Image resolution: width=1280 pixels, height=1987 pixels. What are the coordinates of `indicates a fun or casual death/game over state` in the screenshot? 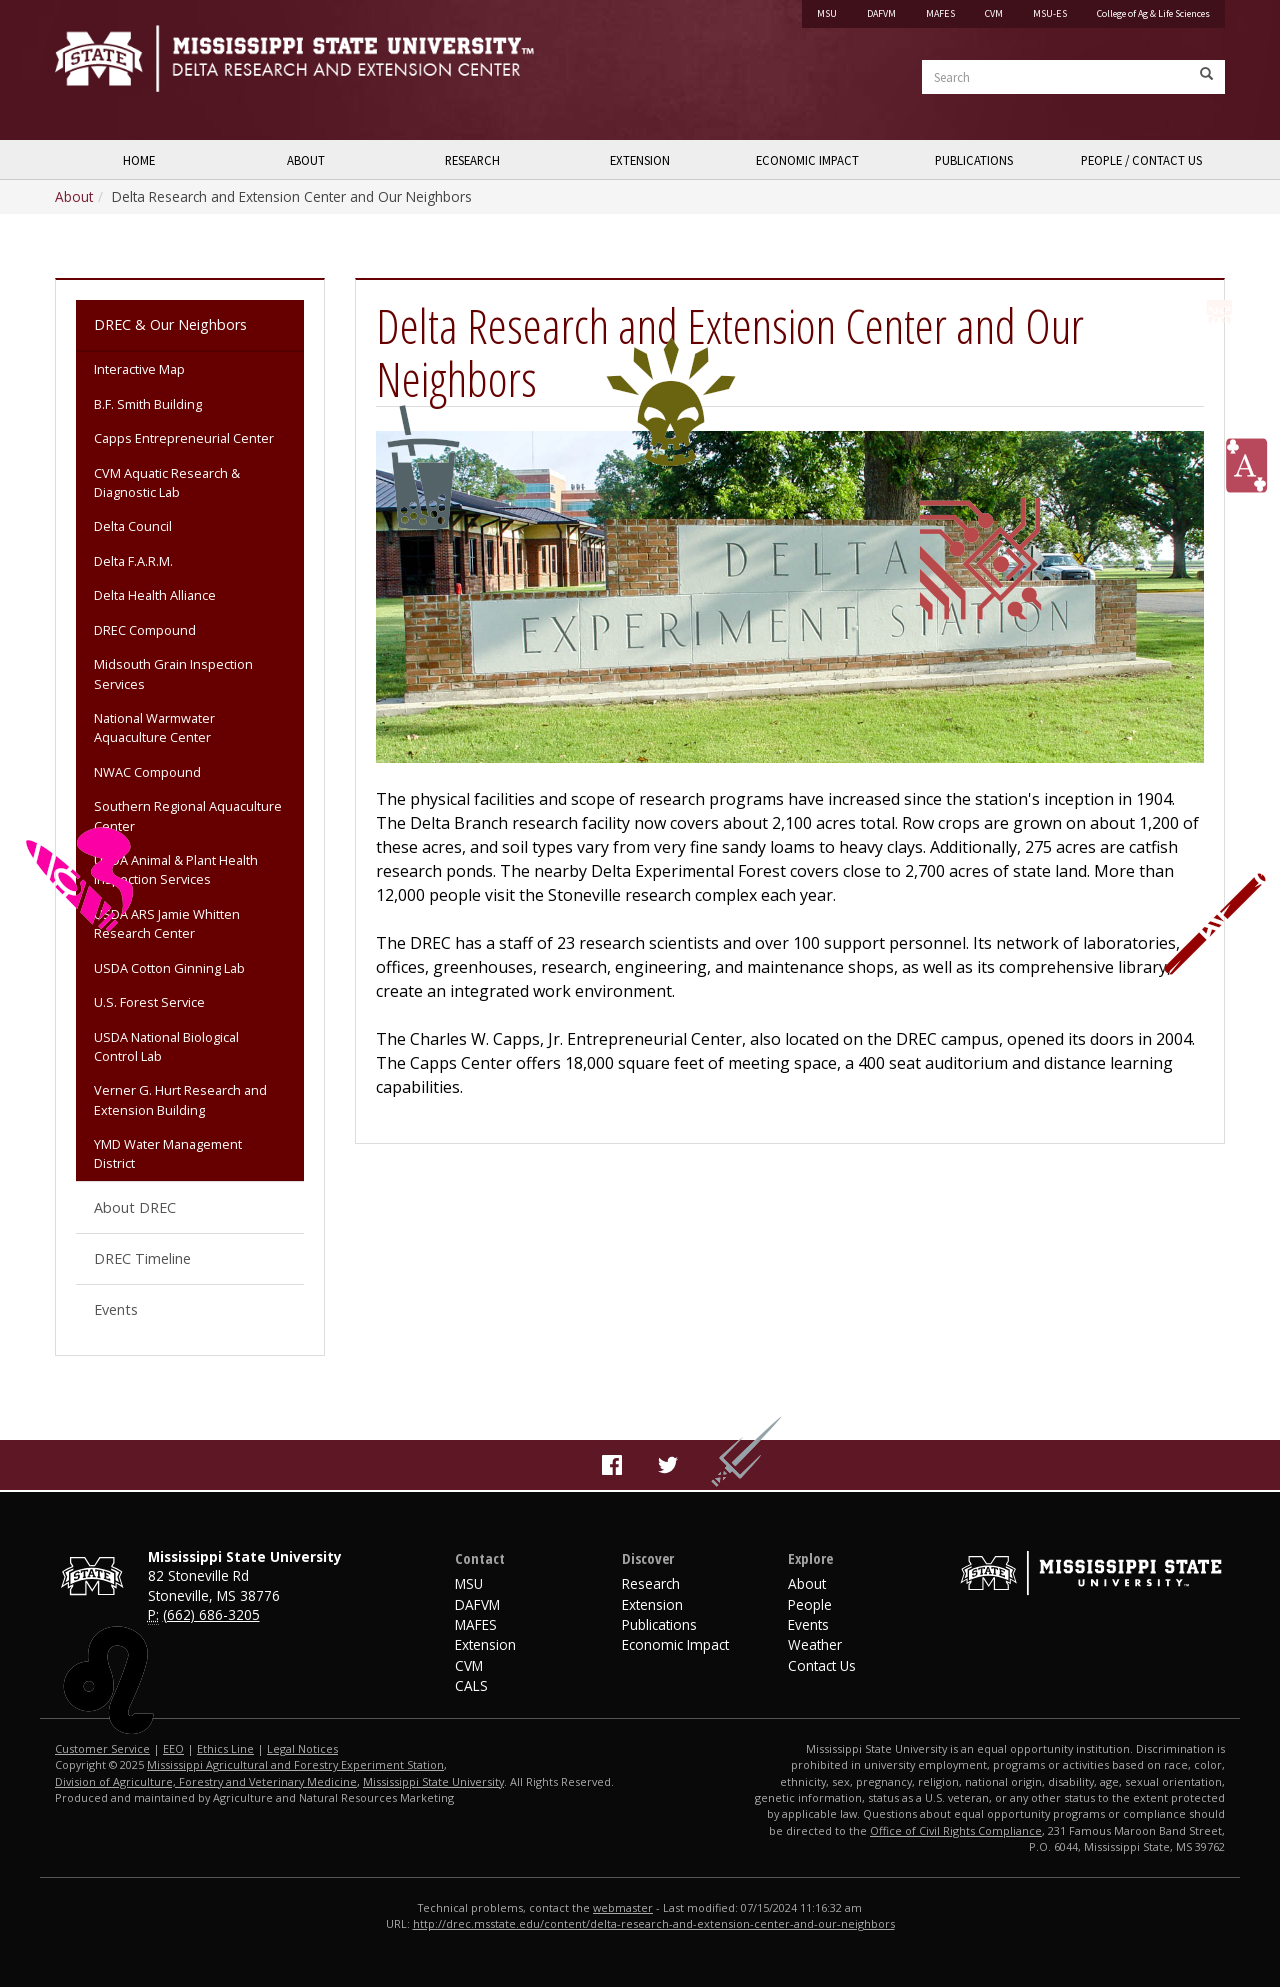 It's located at (670, 400).